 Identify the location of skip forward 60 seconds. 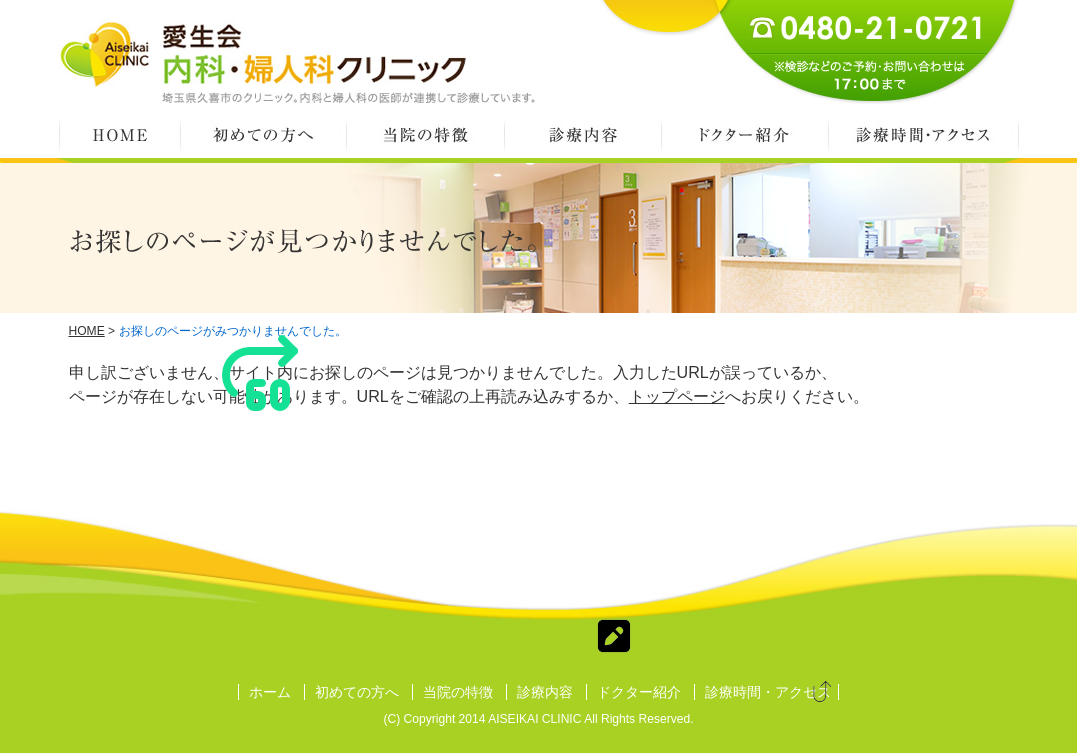
(262, 375).